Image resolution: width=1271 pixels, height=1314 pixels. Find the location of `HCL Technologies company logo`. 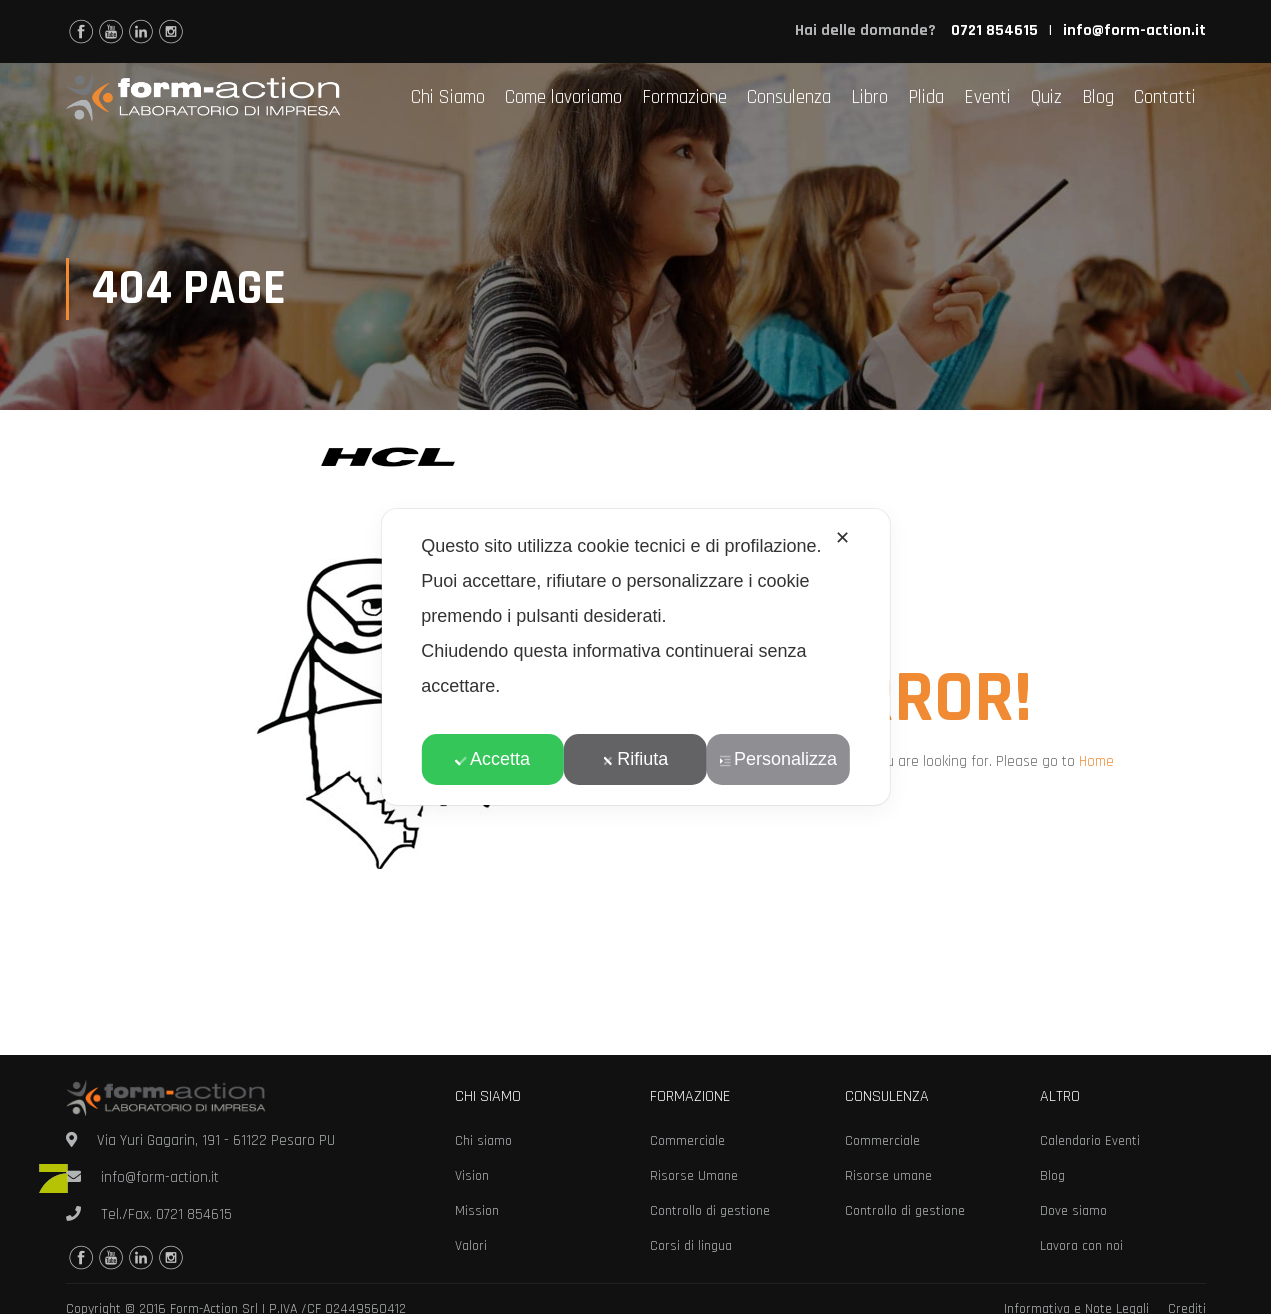

HCL Technologies company logo is located at coordinates (388, 457).